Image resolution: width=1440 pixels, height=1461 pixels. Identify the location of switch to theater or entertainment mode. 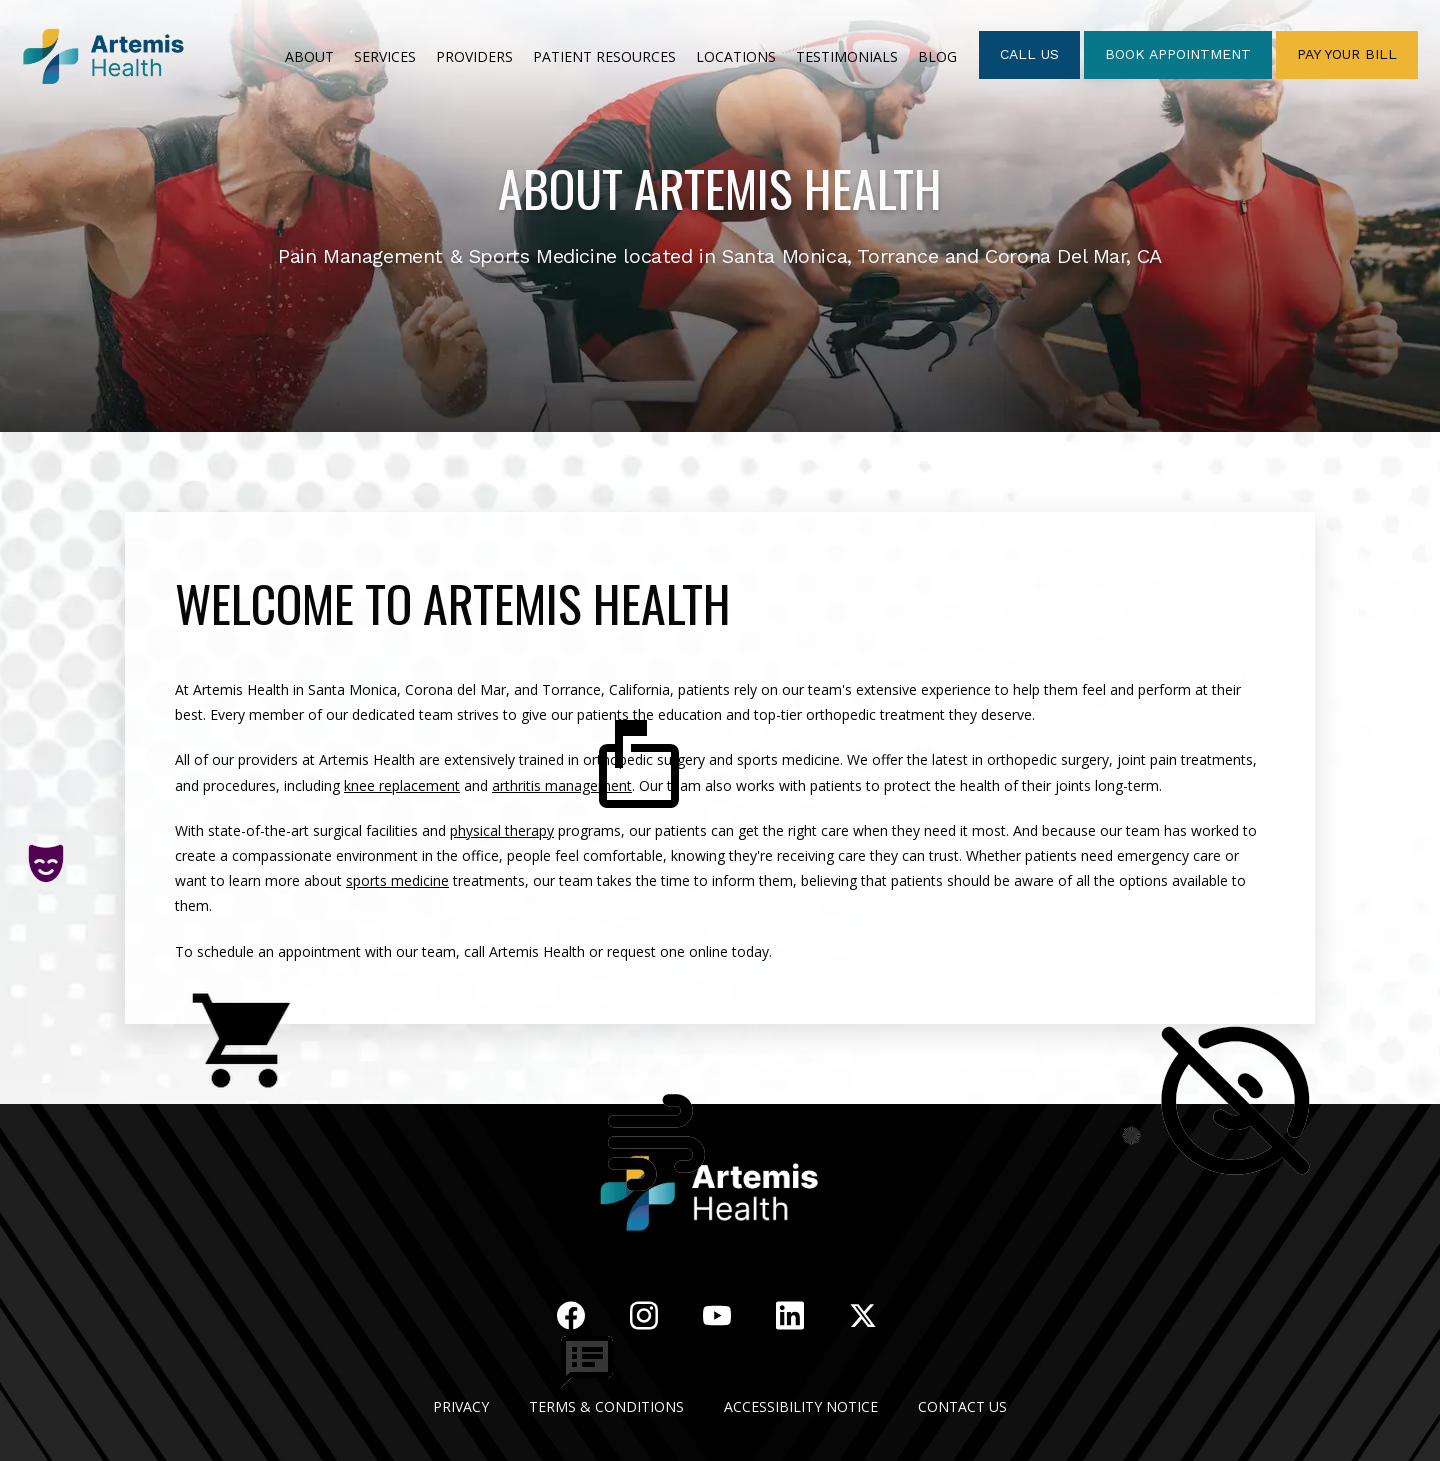
(46, 862).